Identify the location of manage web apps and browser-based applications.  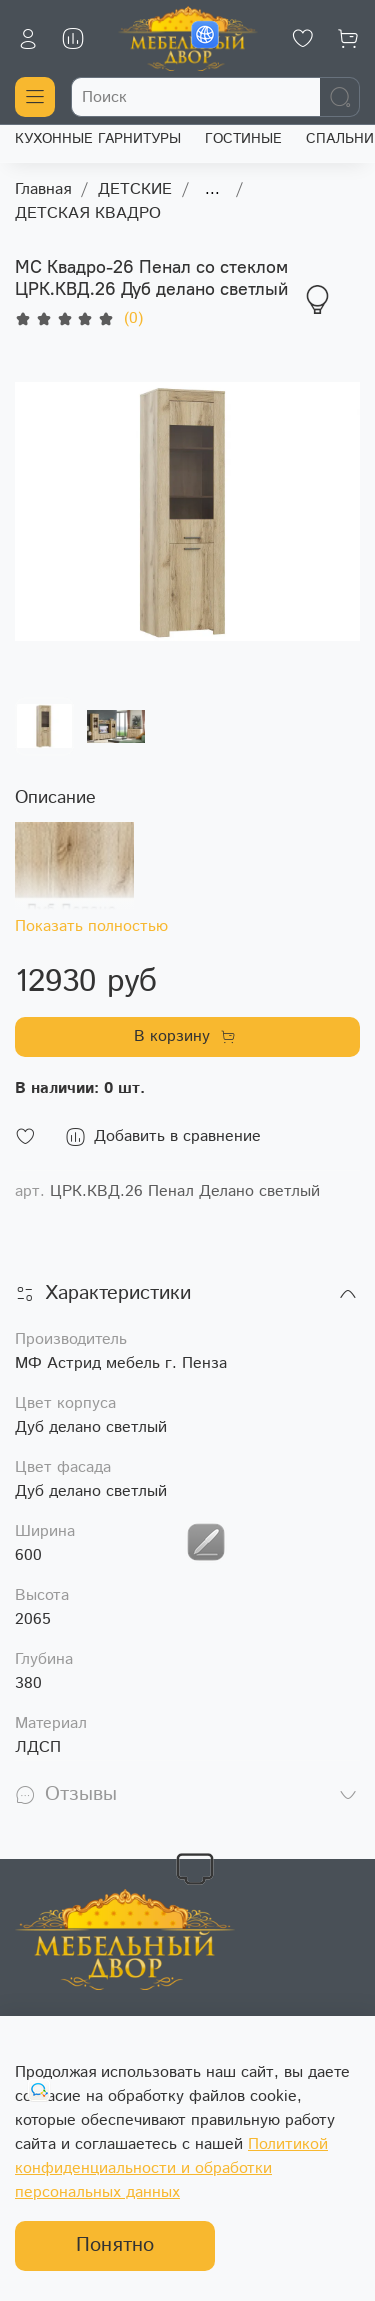
(205, 35).